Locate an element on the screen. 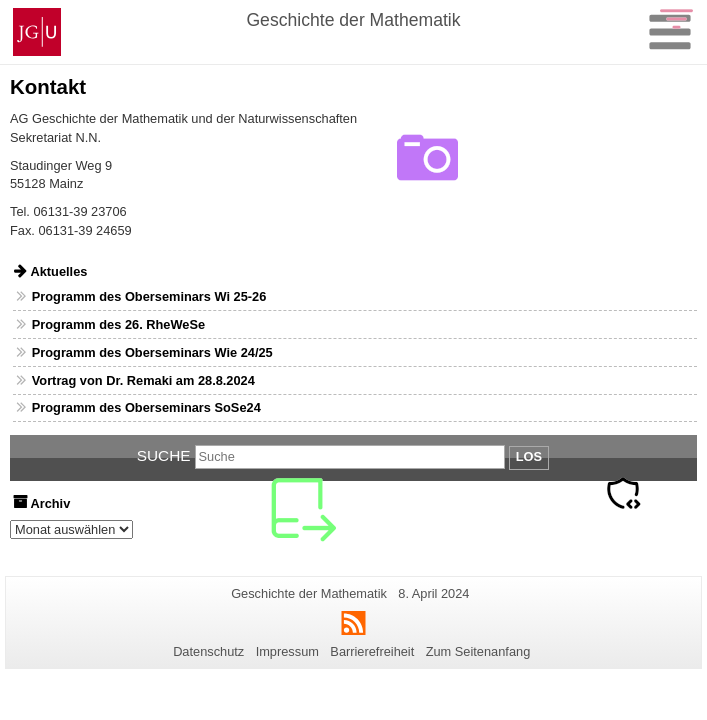  access security code settings is located at coordinates (623, 493).